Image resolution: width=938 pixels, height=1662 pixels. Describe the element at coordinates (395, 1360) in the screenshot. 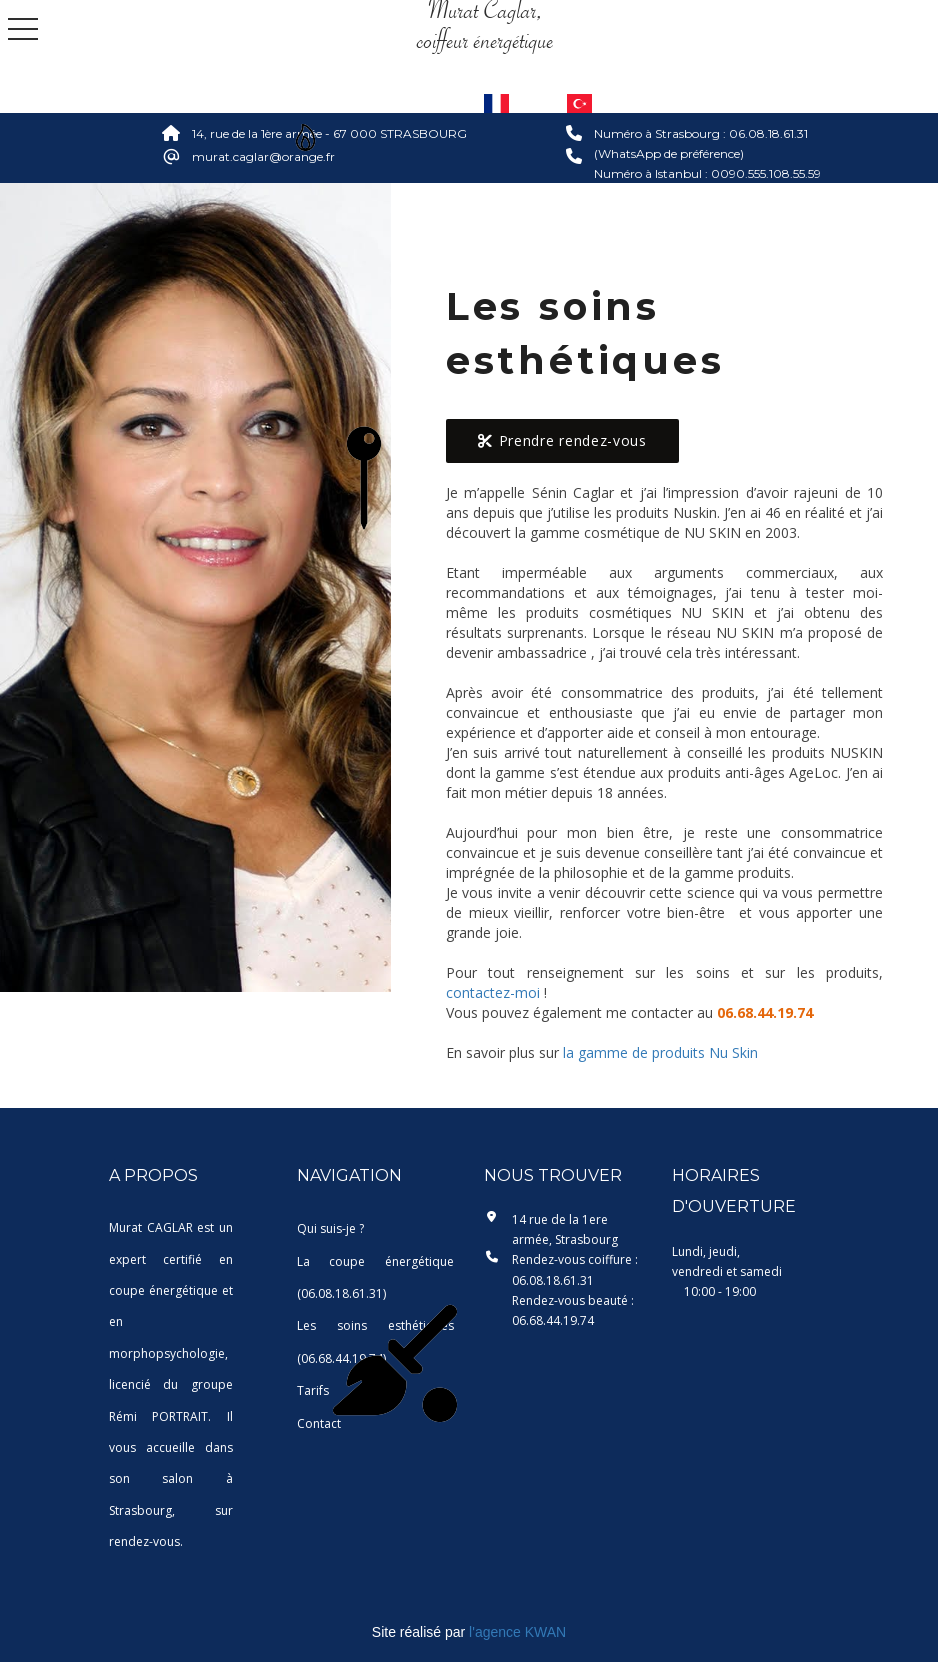

I see `access broomball game or sport features` at that location.